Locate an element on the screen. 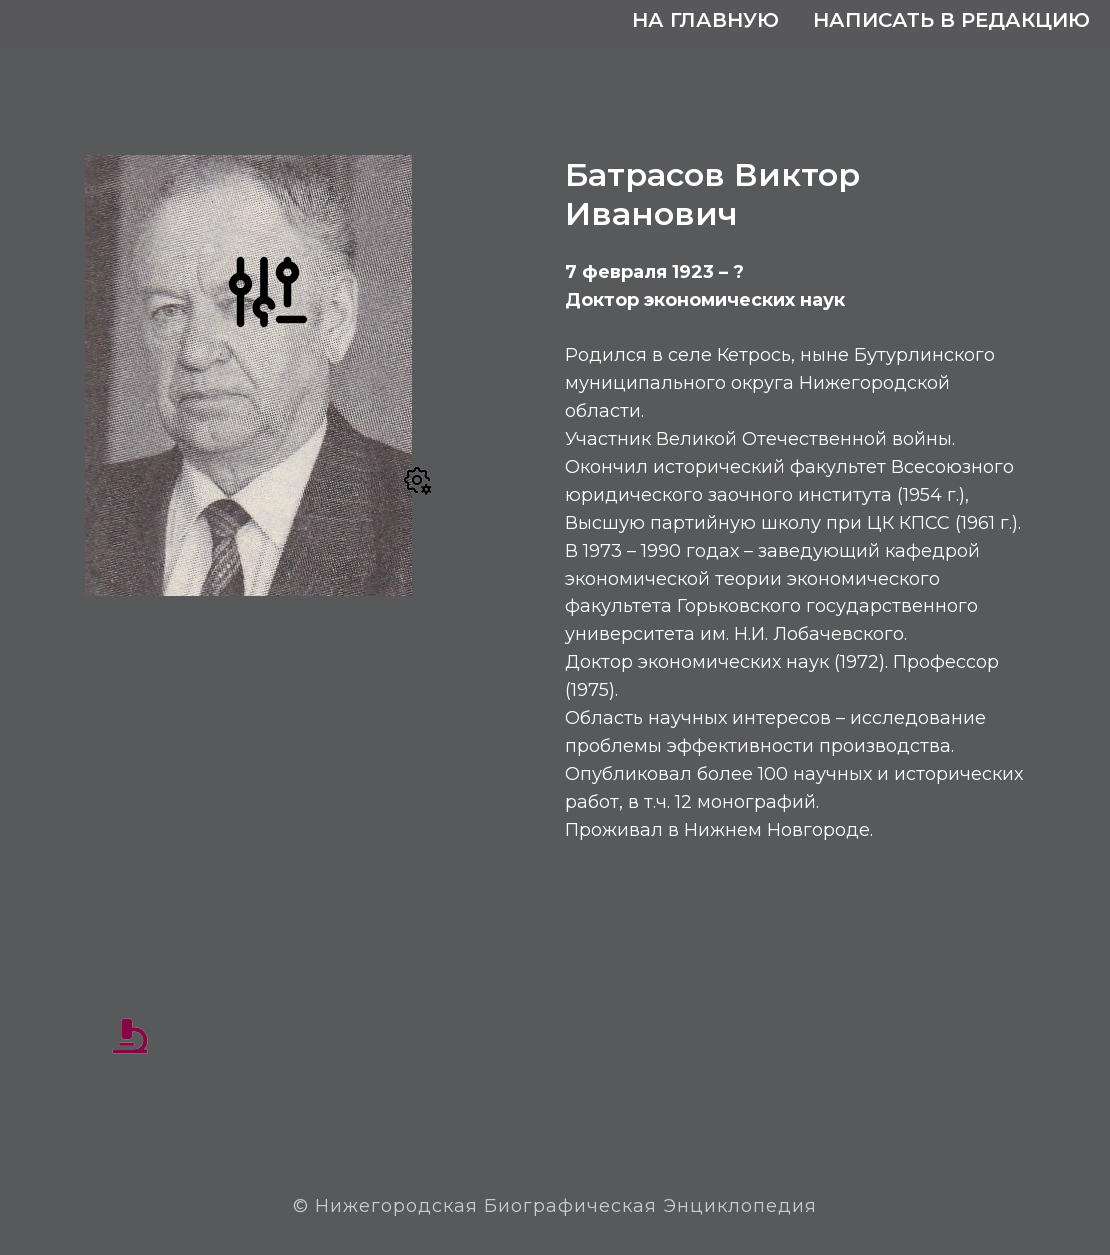 This screenshot has width=1110, height=1255. access scientific or laboratory tools is located at coordinates (130, 1036).